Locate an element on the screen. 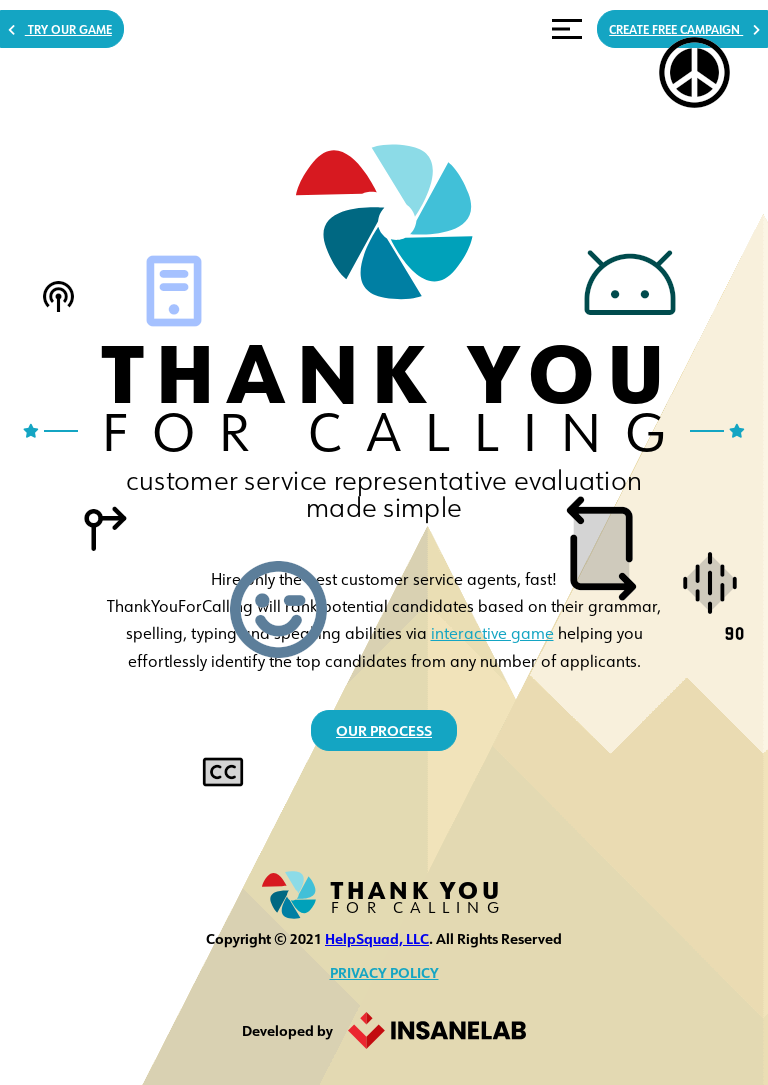 This screenshot has height=1085, width=768. access server or desktop computer settings is located at coordinates (174, 291).